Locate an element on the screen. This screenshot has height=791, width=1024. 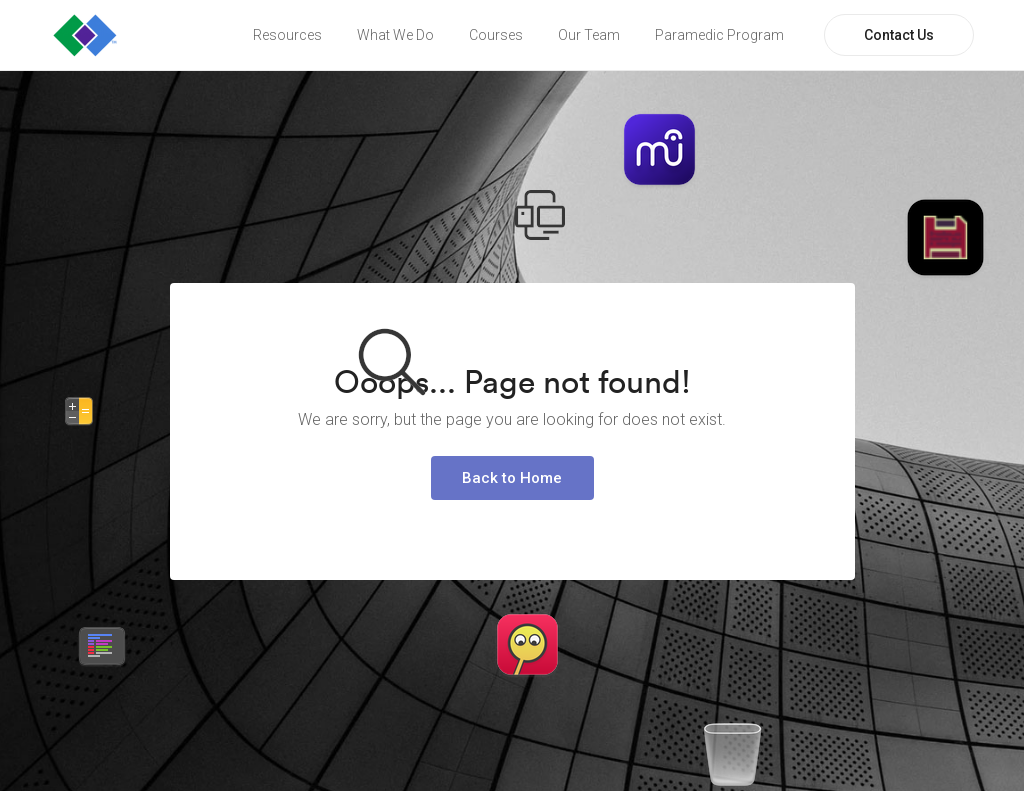
search system preferences or settings is located at coordinates (392, 362).